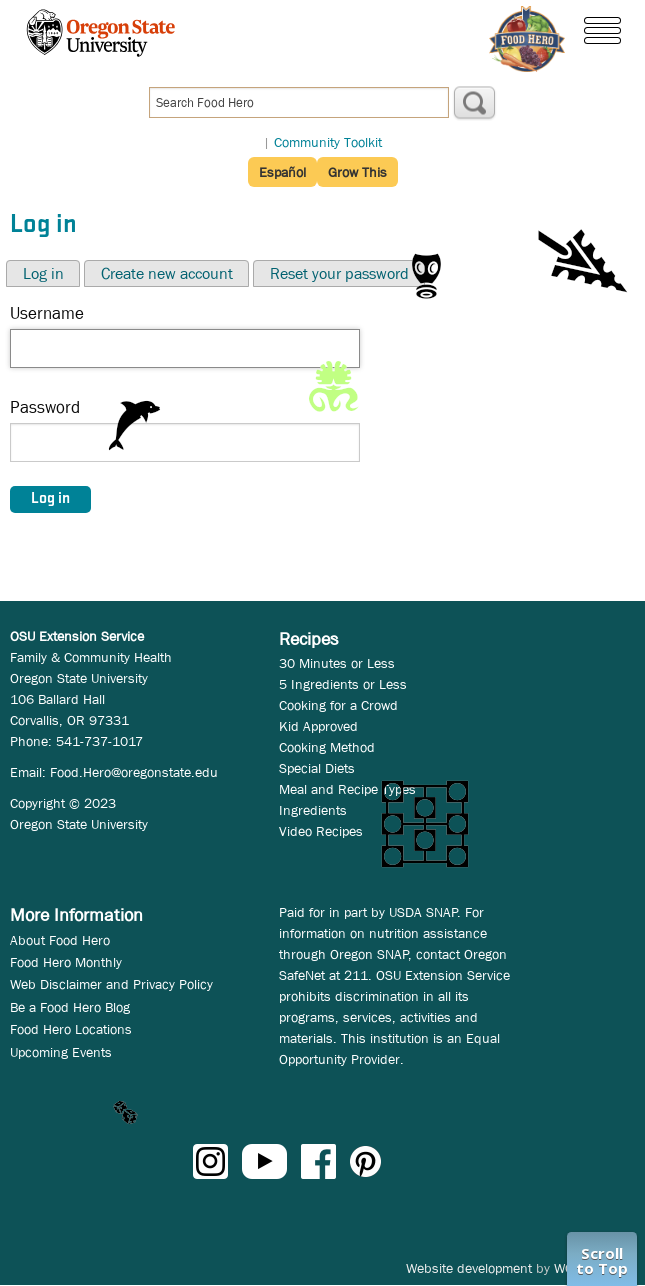 The width and height of the screenshot is (645, 1286). Describe the element at coordinates (427, 276) in the screenshot. I see `indicates hazardous environment or toxic zone` at that location.